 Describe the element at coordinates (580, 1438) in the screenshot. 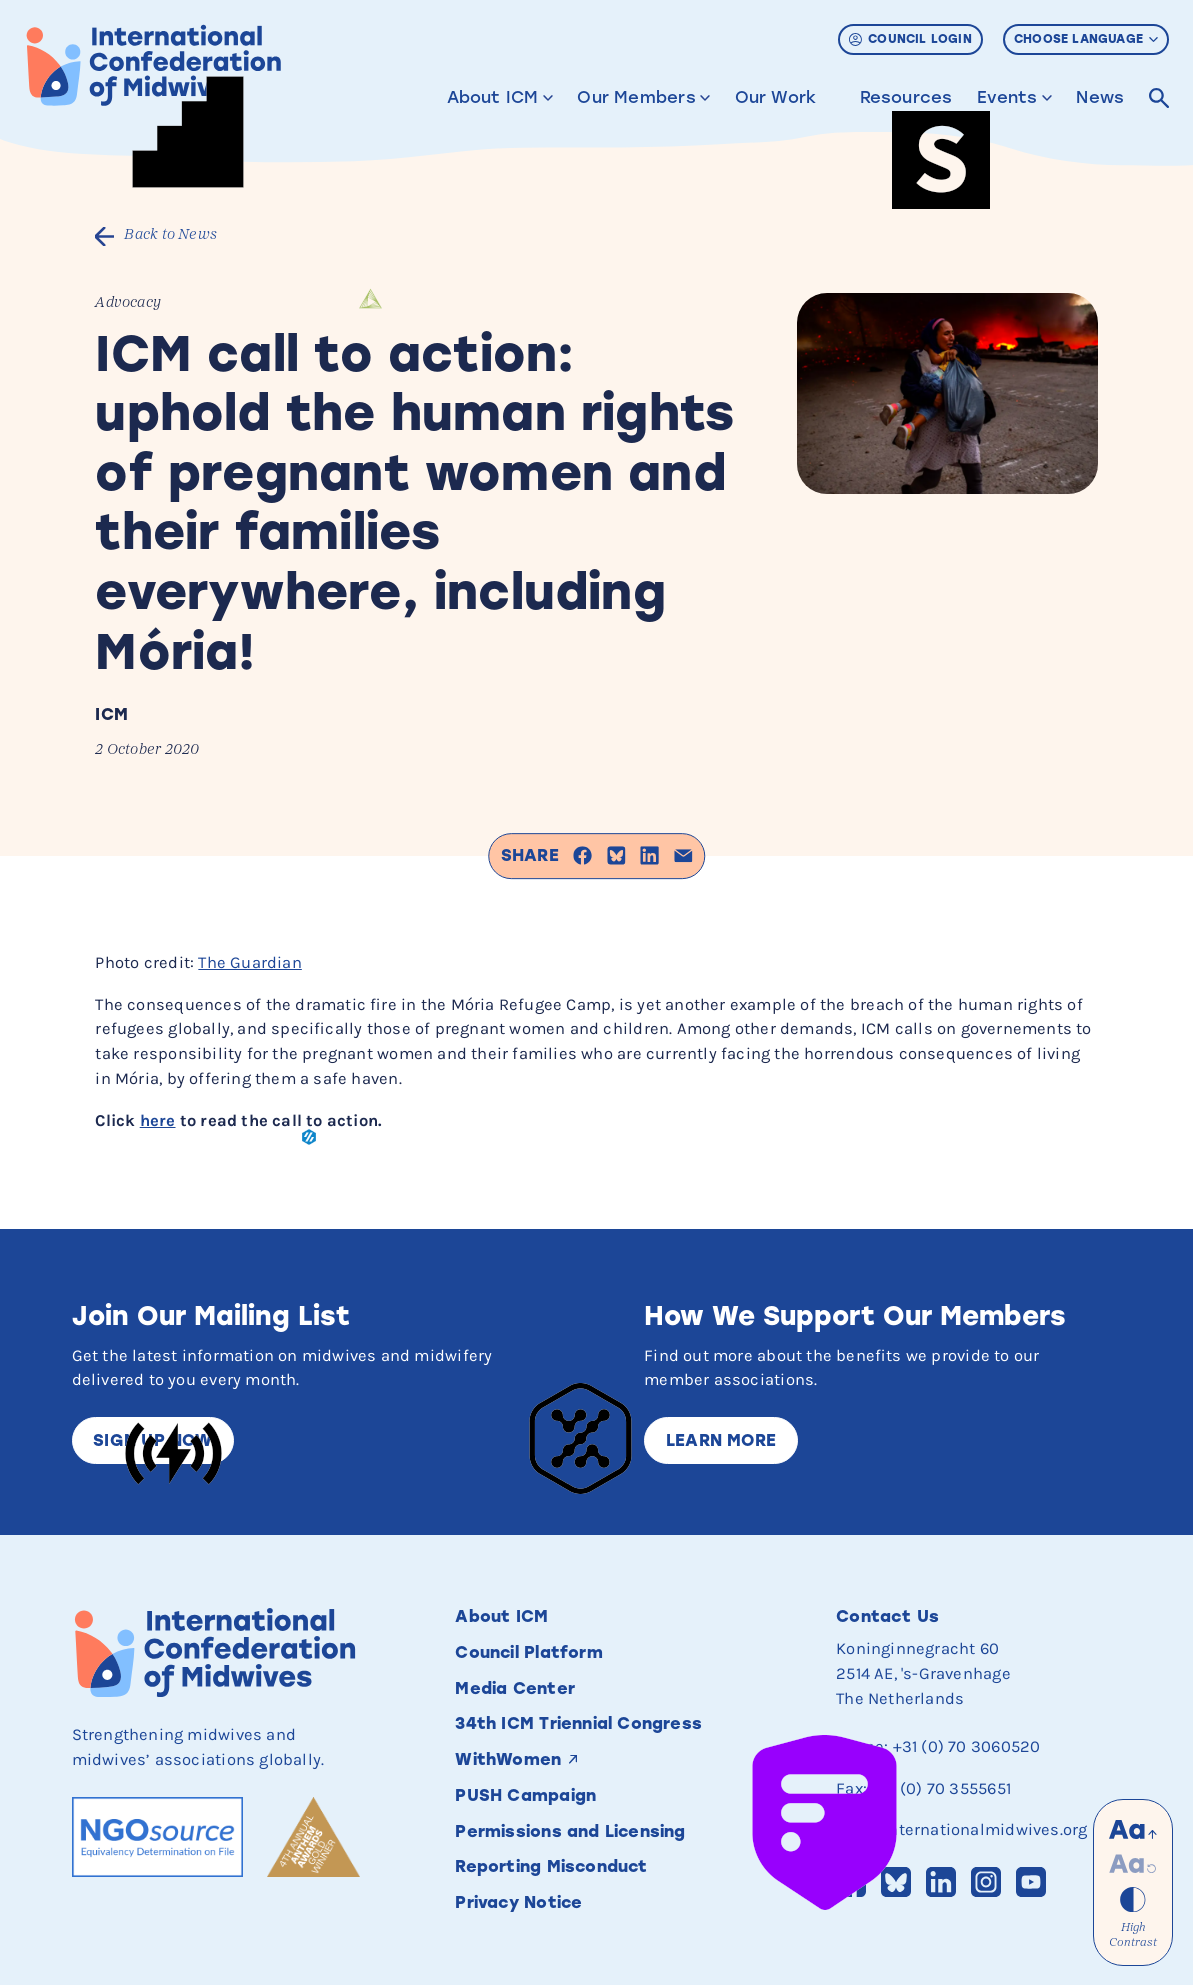

I see `open localxpose tunnel service` at that location.